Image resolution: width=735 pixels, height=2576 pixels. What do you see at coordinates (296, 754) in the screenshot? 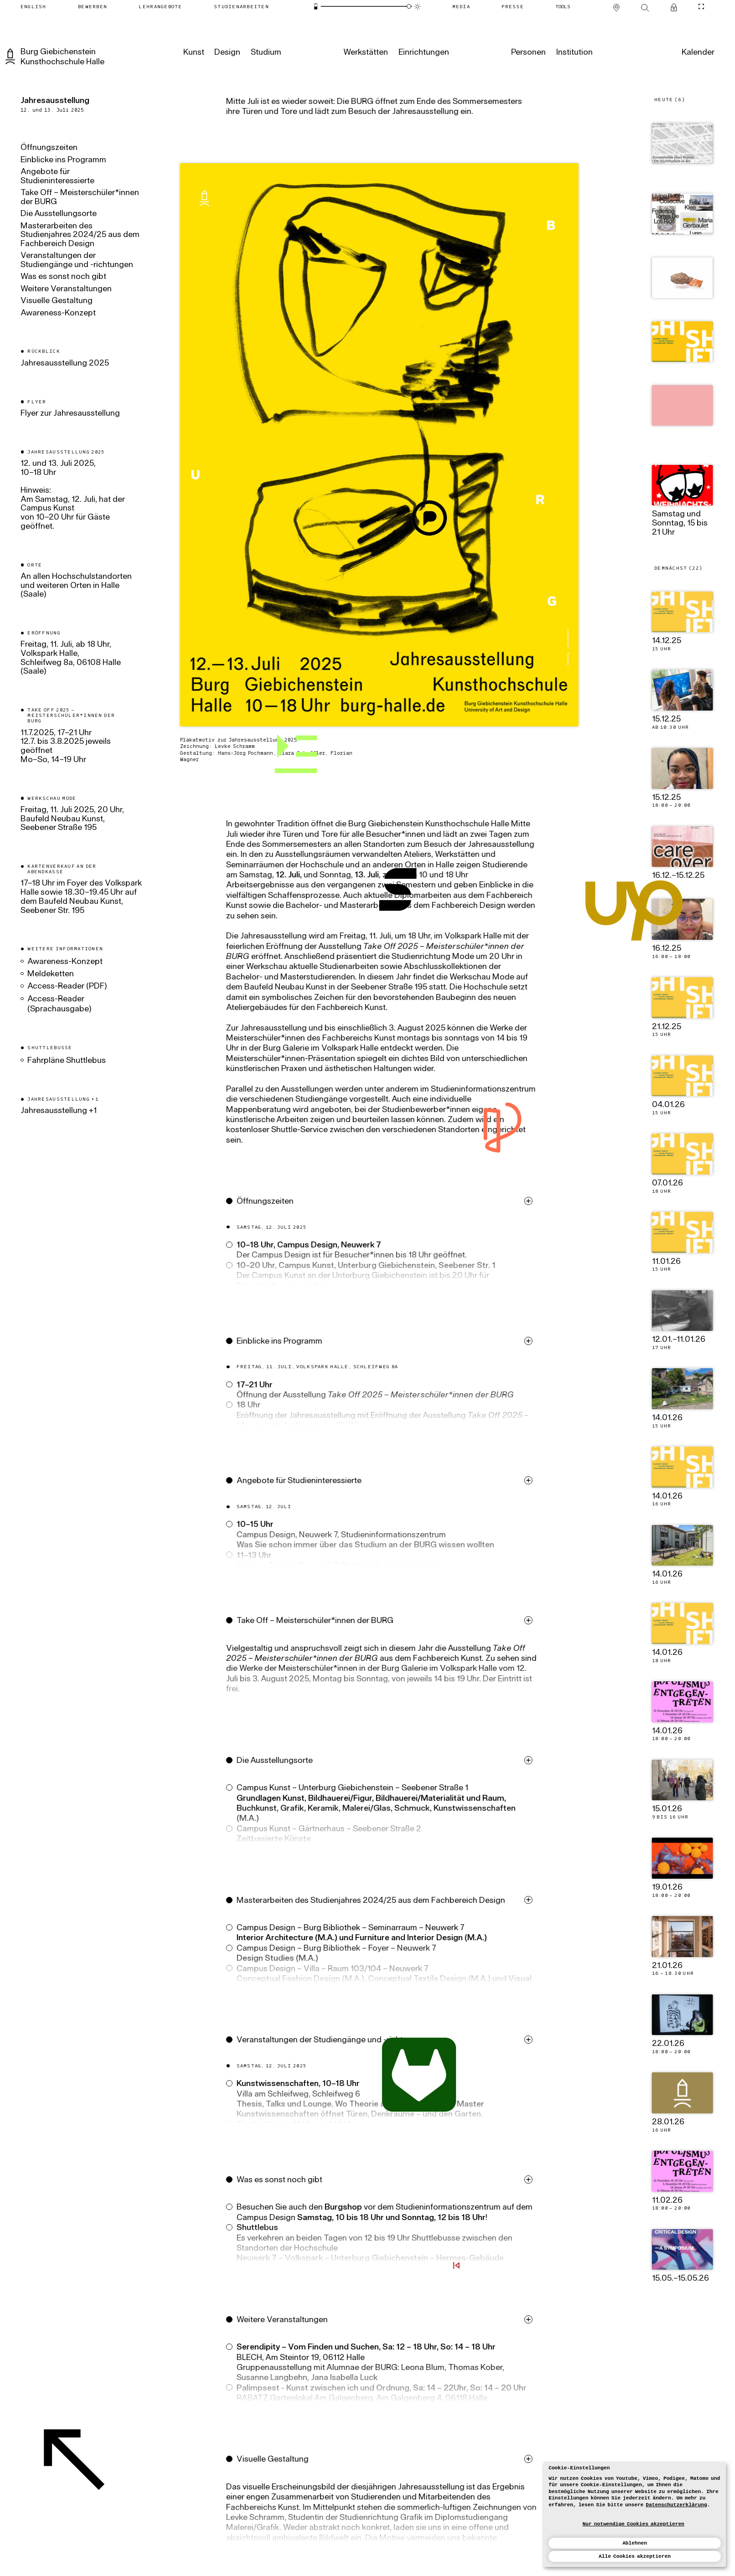
I see `collapse the side menu or navigation panel` at bounding box center [296, 754].